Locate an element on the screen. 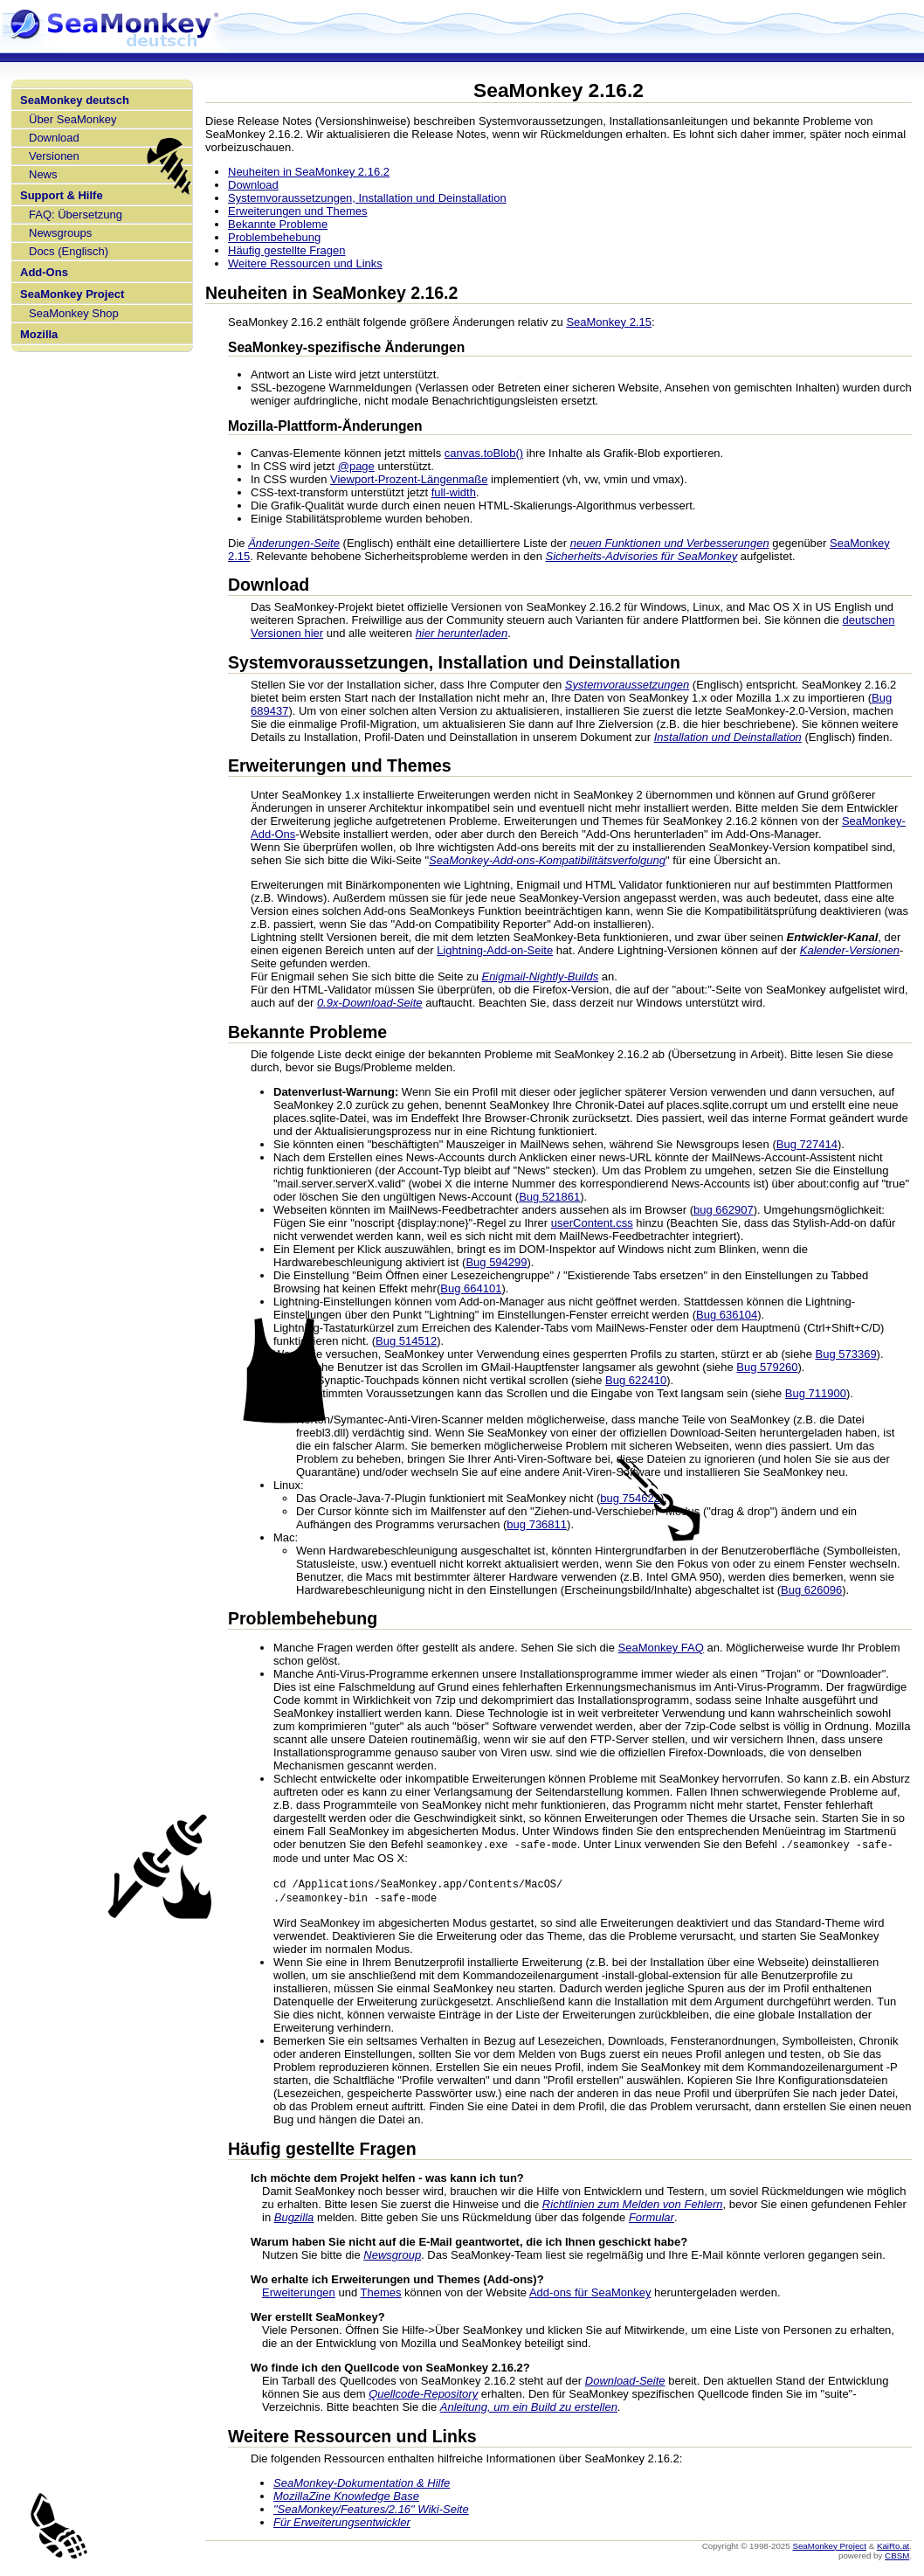 This screenshot has height=2576, width=924. browse sleeveless tops in clothing store is located at coordinates (284, 1370).